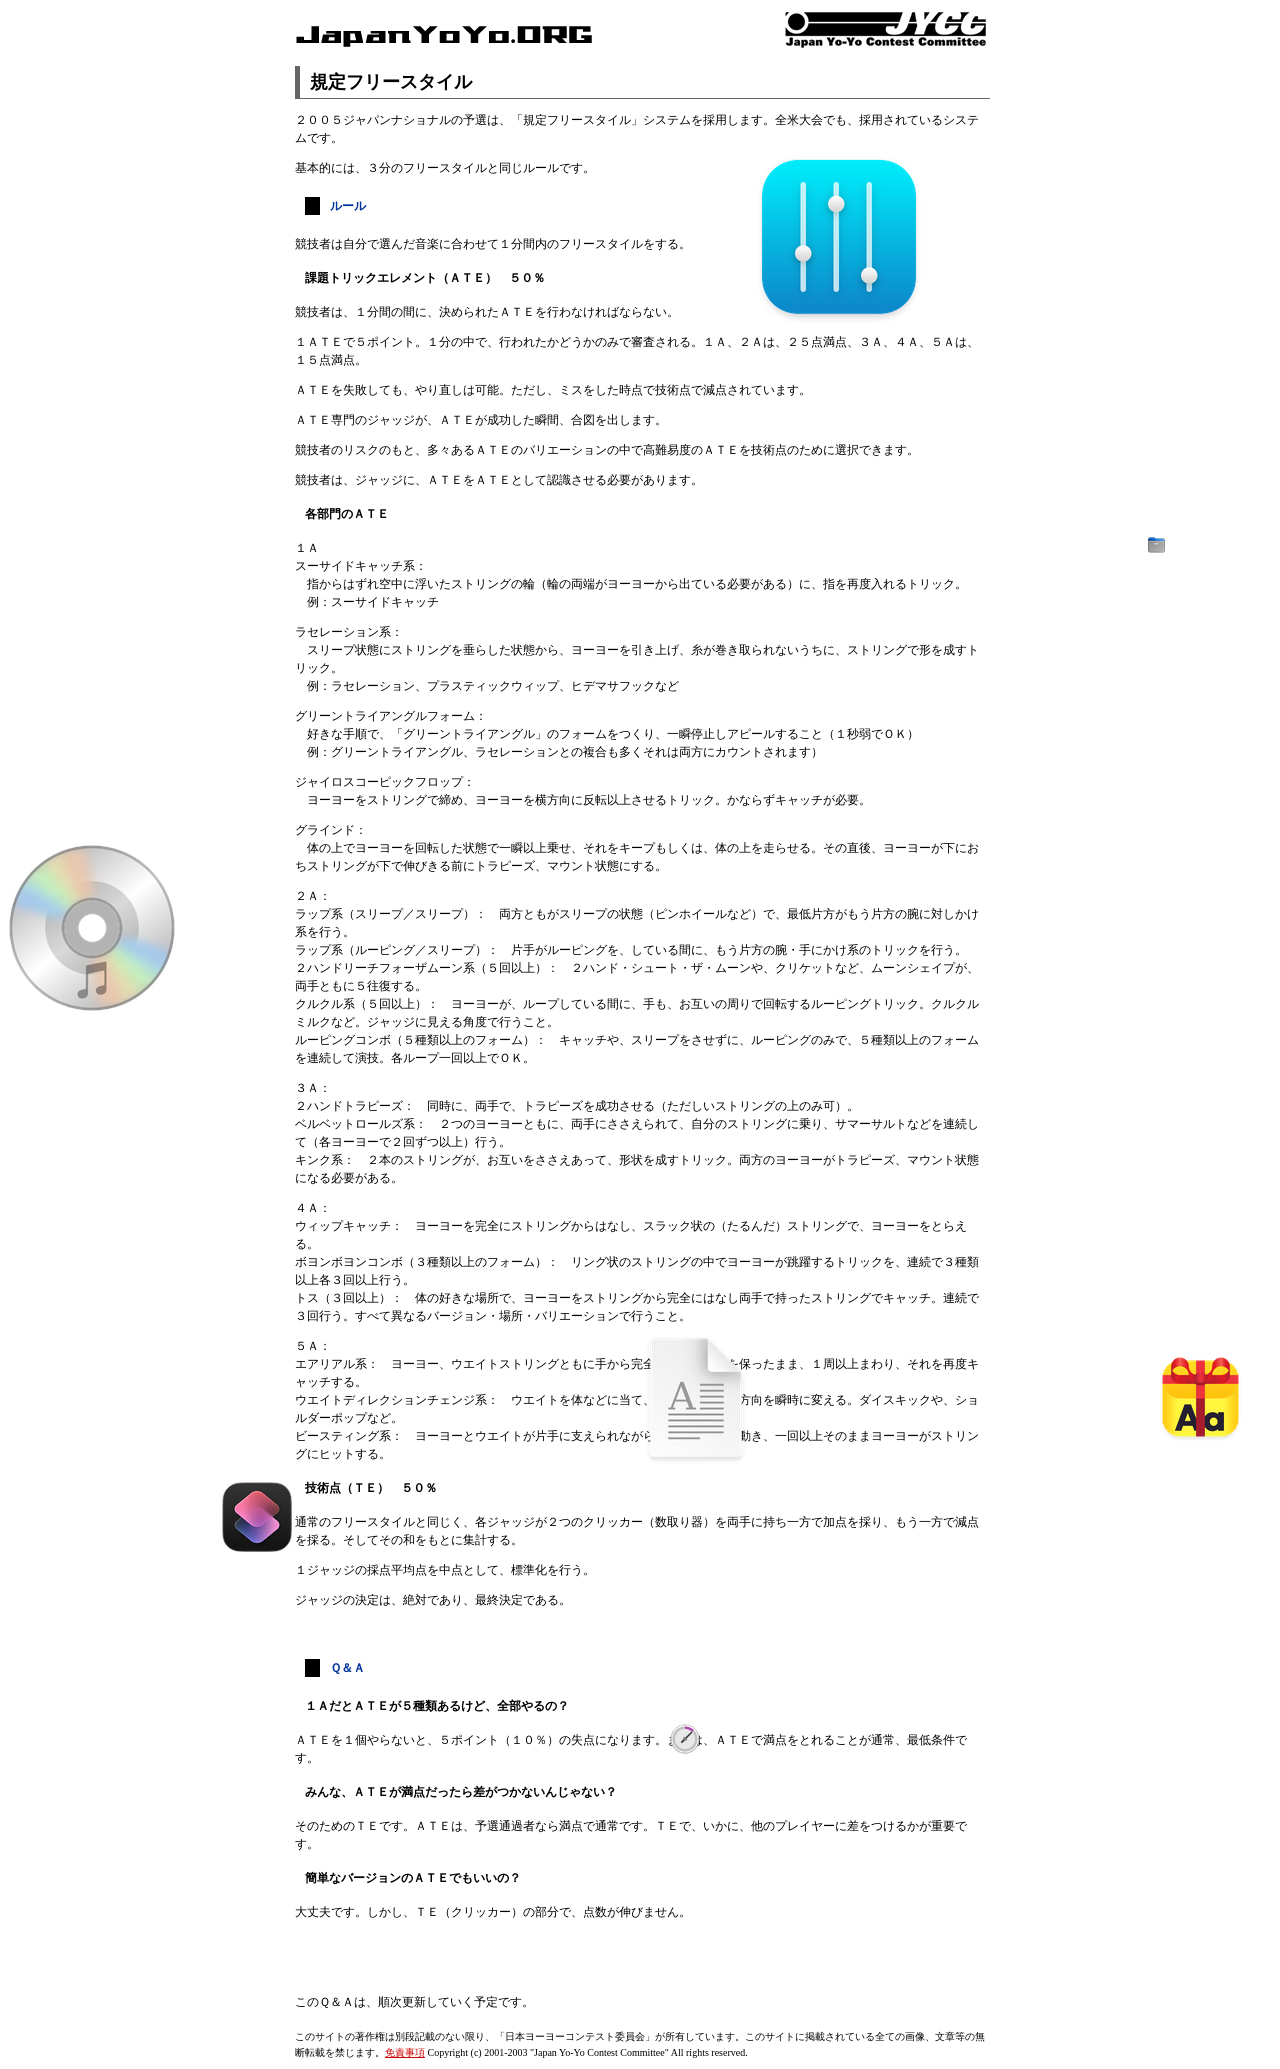  I want to click on open easyeffects audio processing app, so click(839, 237).